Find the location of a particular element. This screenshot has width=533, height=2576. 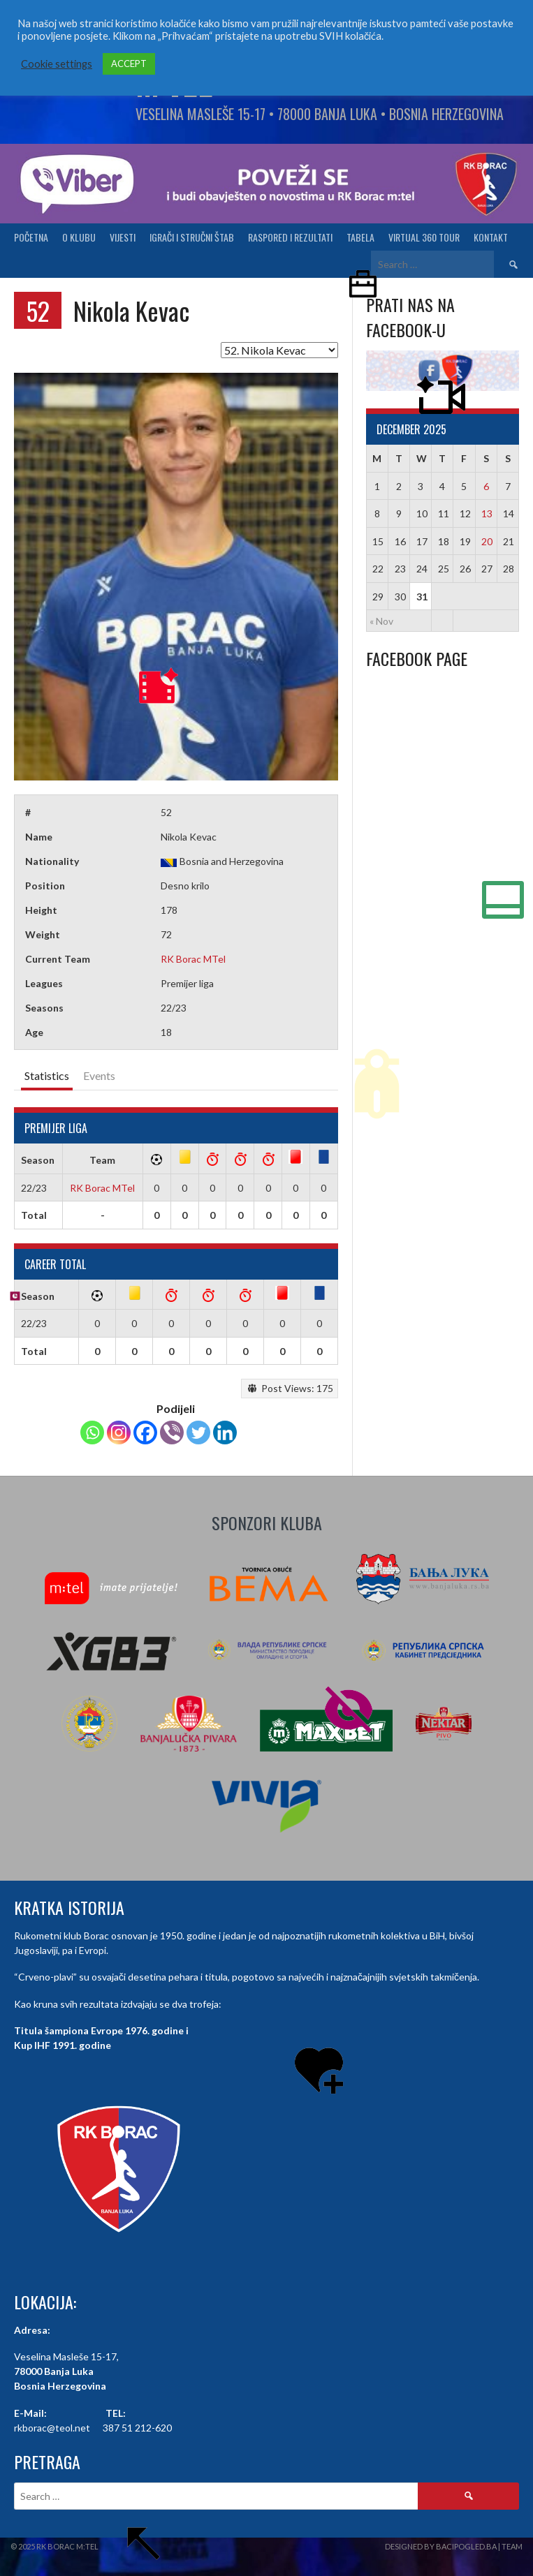

access work or business documents is located at coordinates (363, 285).